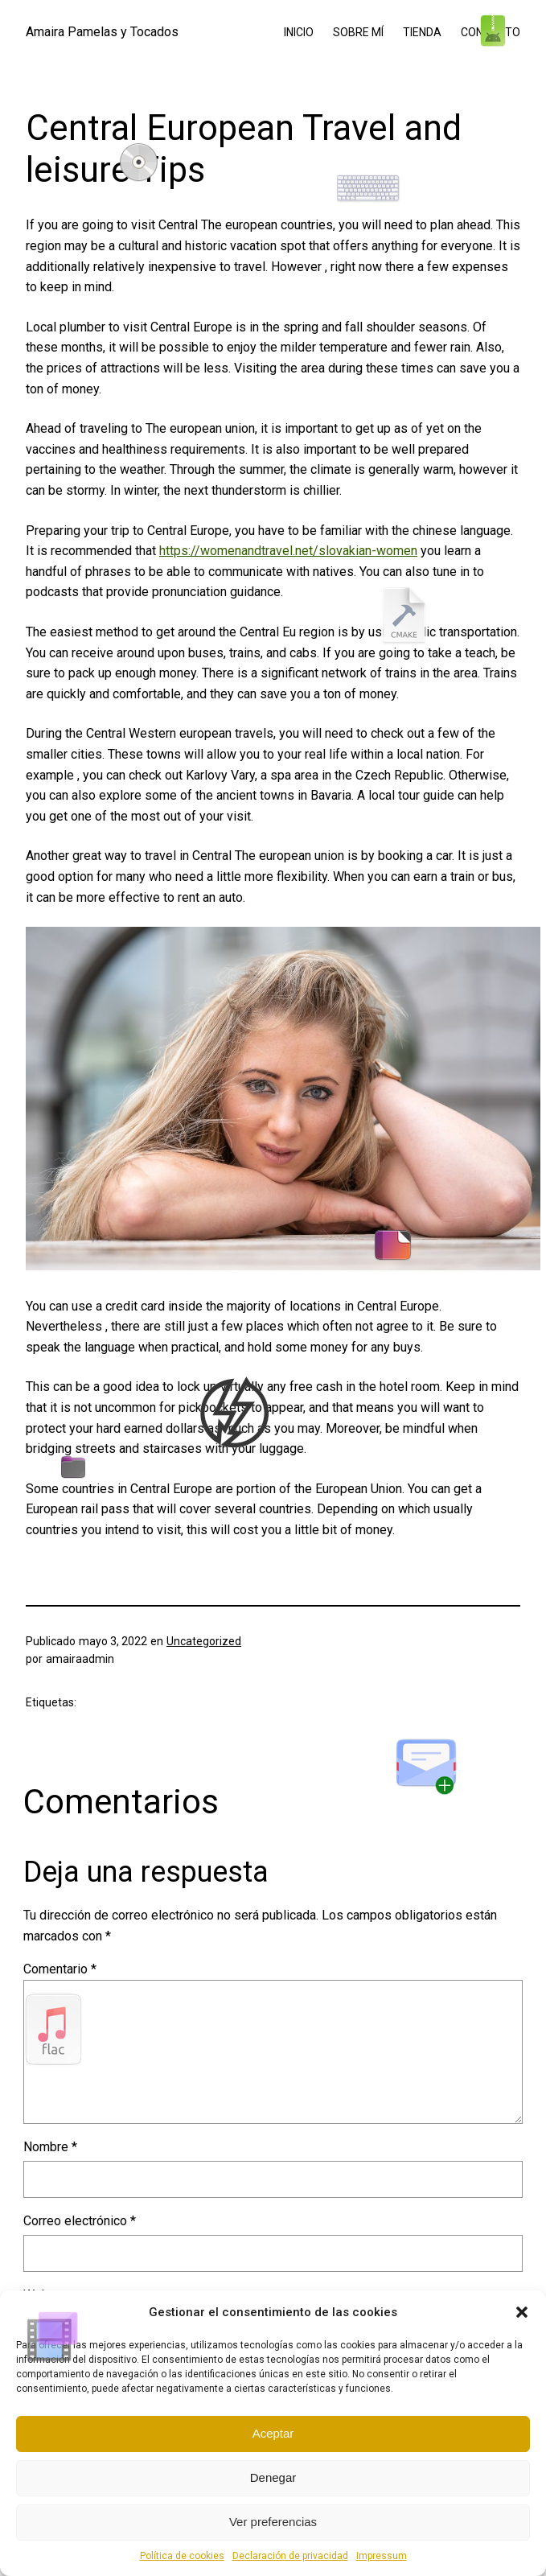 This screenshot has height=2576, width=546. What do you see at coordinates (404, 615) in the screenshot?
I see `a cmake configuration file` at bounding box center [404, 615].